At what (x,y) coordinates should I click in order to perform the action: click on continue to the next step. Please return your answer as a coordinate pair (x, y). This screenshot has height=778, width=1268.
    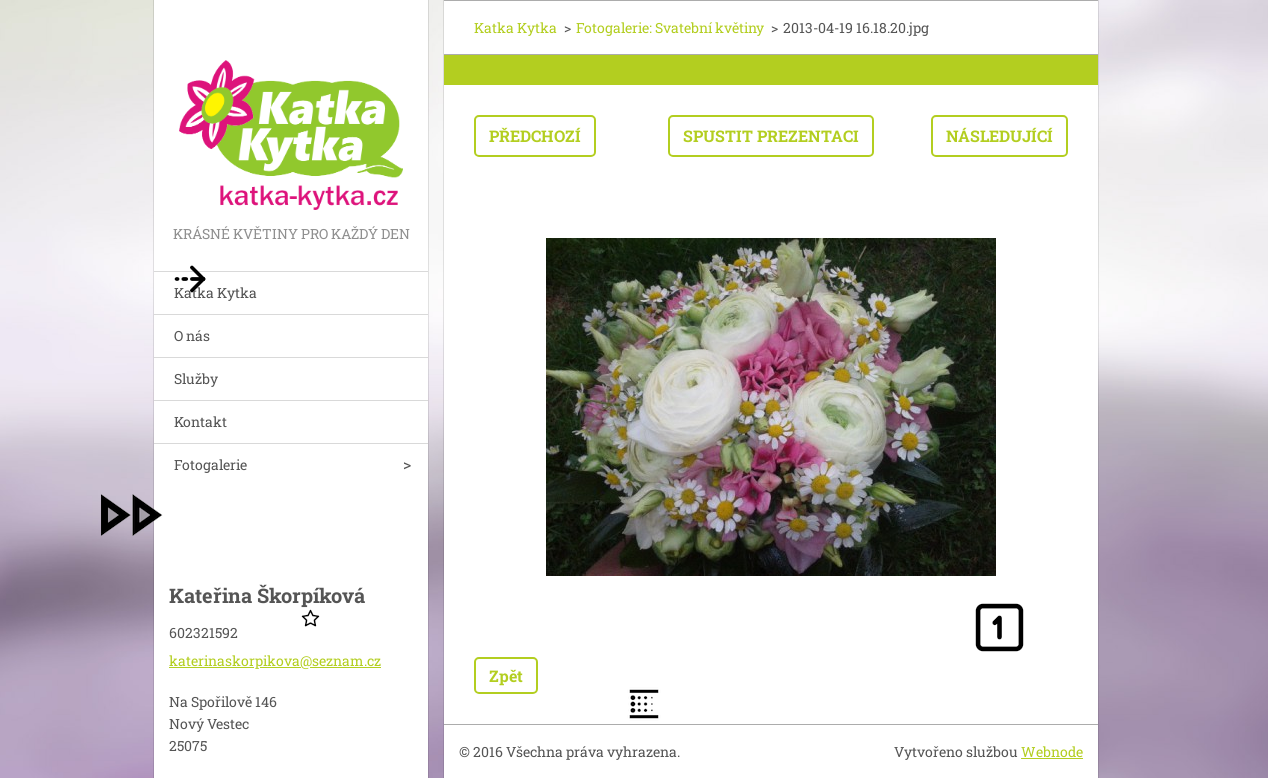
    Looking at the image, I should click on (190, 279).